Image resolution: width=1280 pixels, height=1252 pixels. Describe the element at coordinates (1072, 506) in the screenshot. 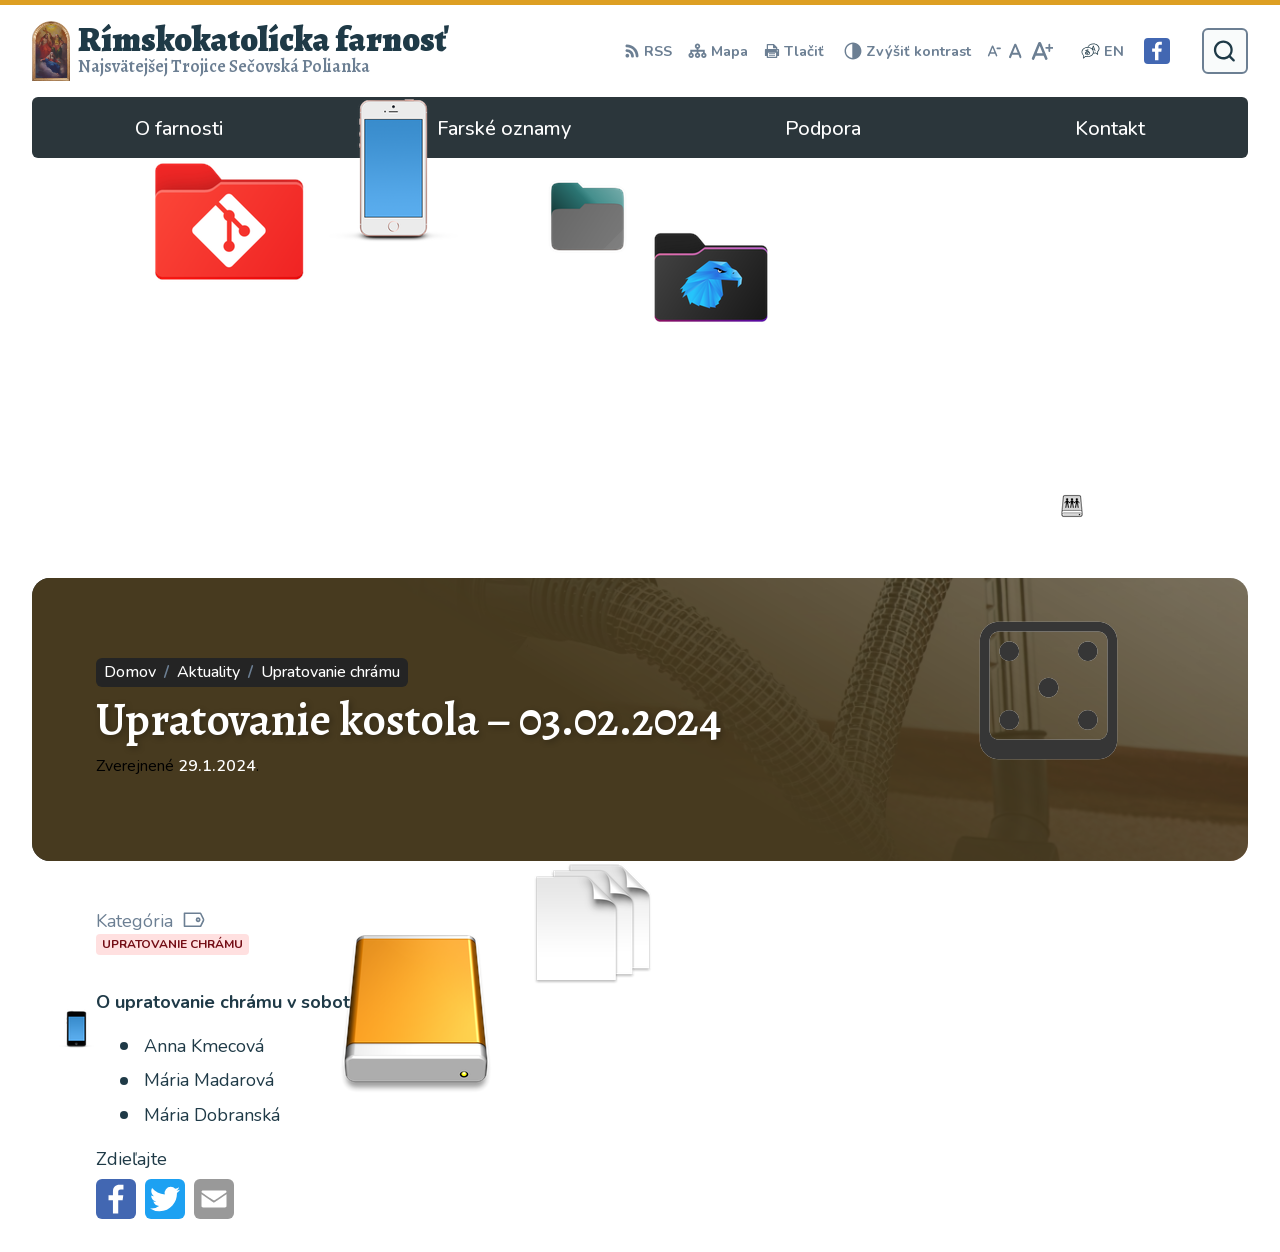

I see `access a shared network drive` at that location.